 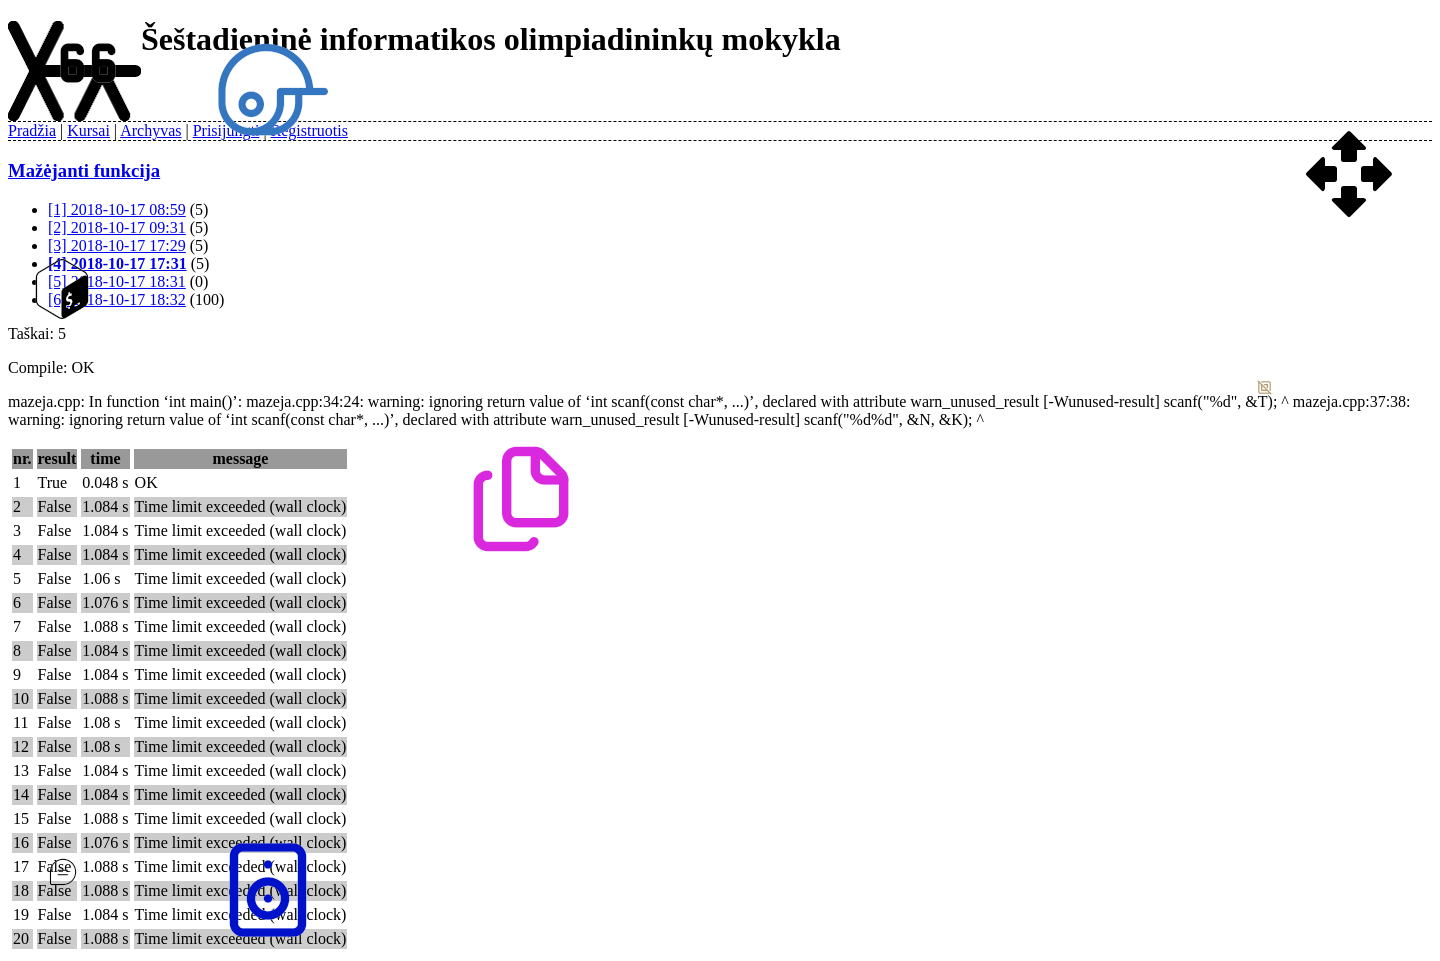 I want to click on open chat or messaging, so click(x=62, y=872).